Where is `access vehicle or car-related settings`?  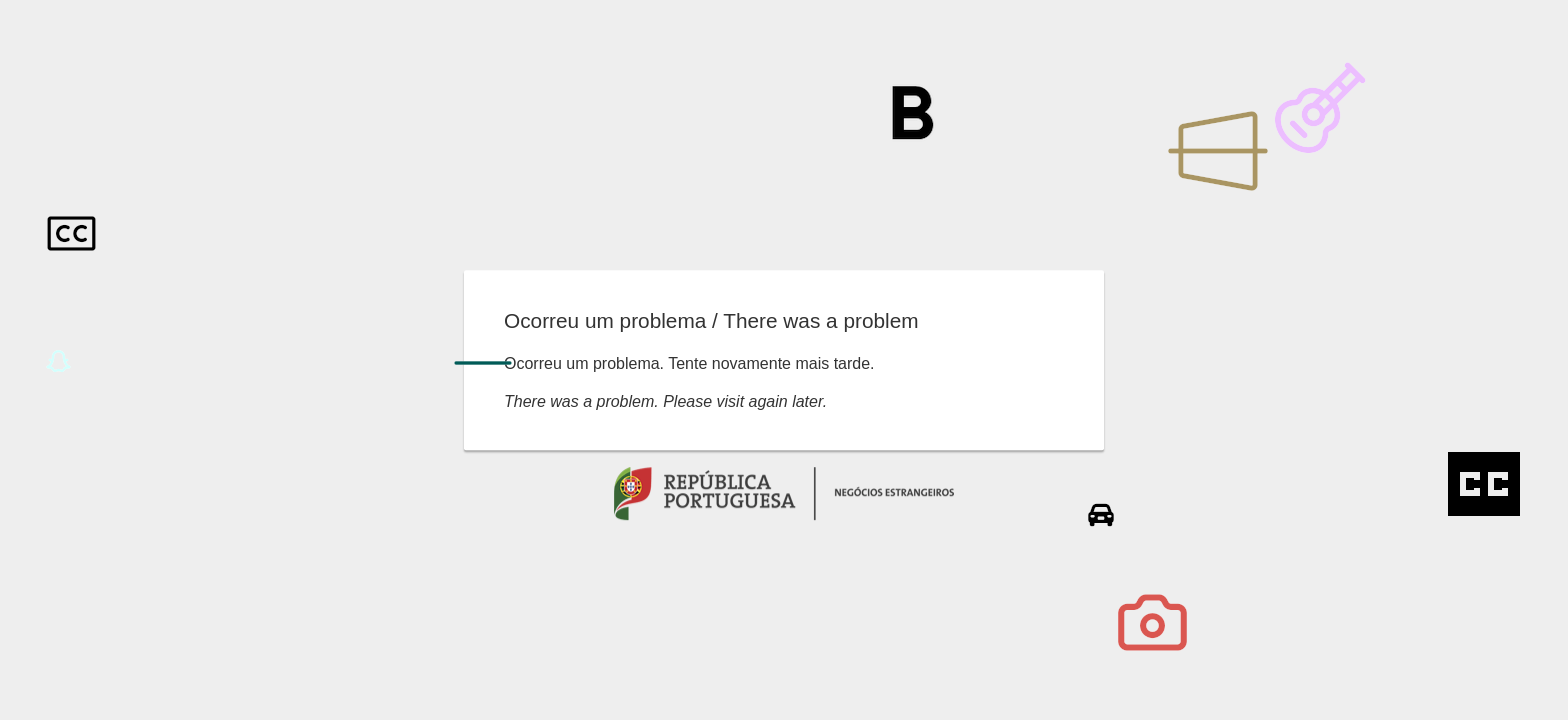
access vehicle or car-related settings is located at coordinates (1101, 515).